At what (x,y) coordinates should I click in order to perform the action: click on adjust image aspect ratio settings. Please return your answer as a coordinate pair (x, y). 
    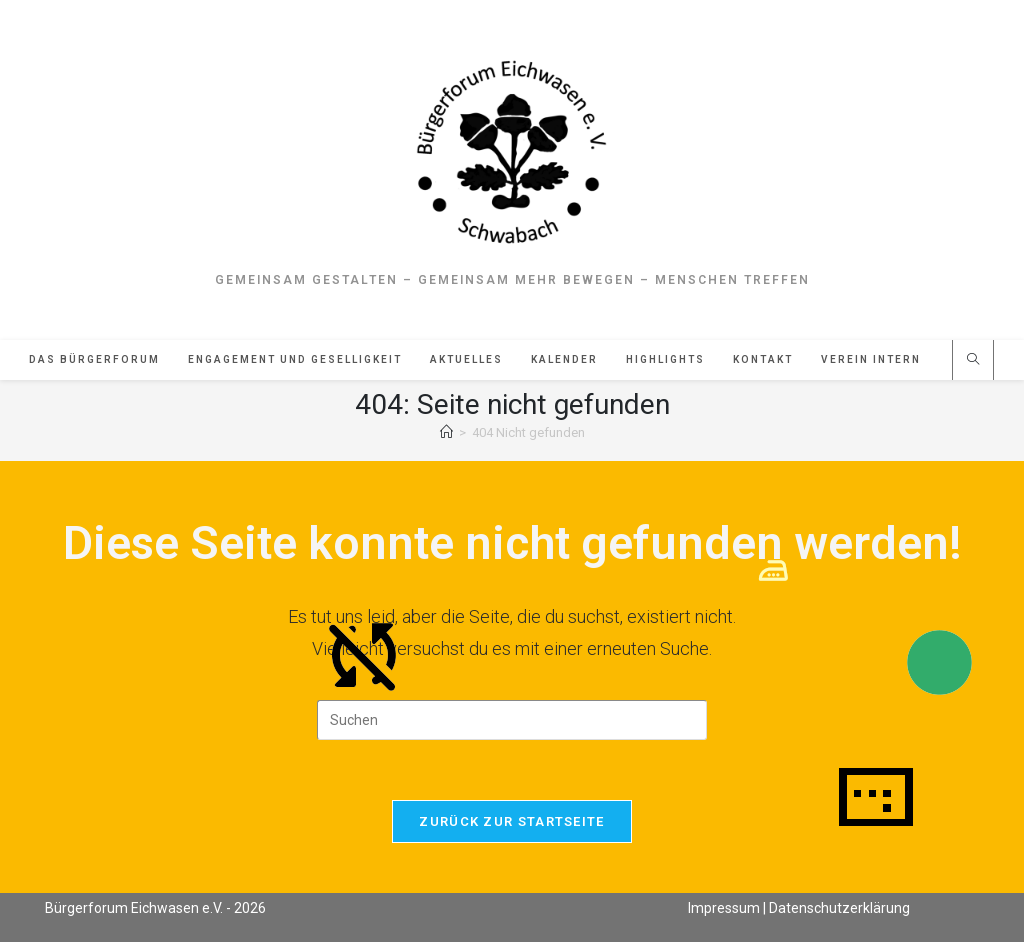
    Looking at the image, I should click on (876, 797).